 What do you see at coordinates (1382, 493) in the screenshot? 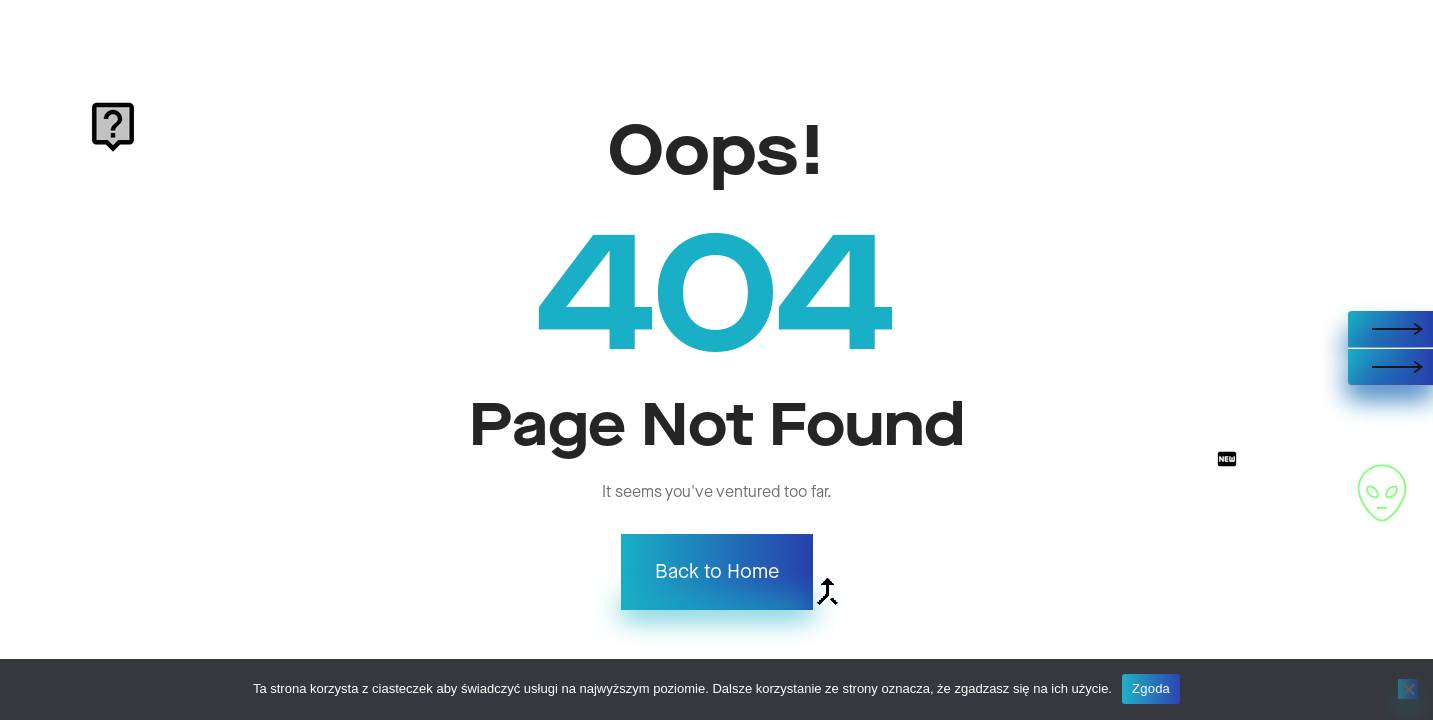
I see `indicates sci-fi or extraterrestrial content` at bounding box center [1382, 493].